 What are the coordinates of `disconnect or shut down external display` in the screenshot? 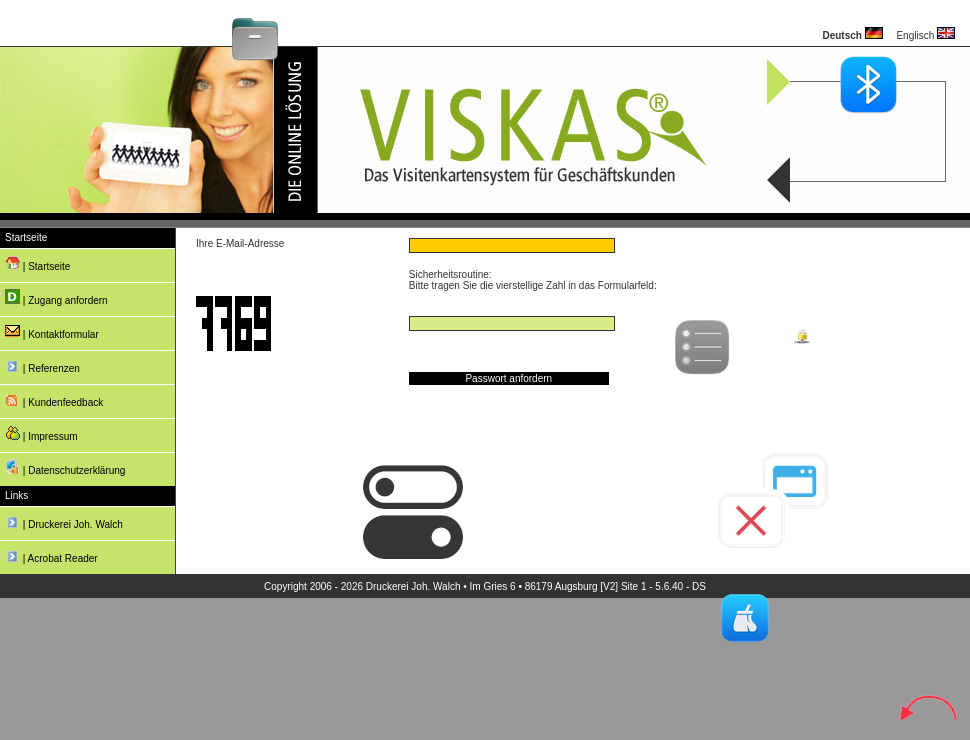 It's located at (773, 501).